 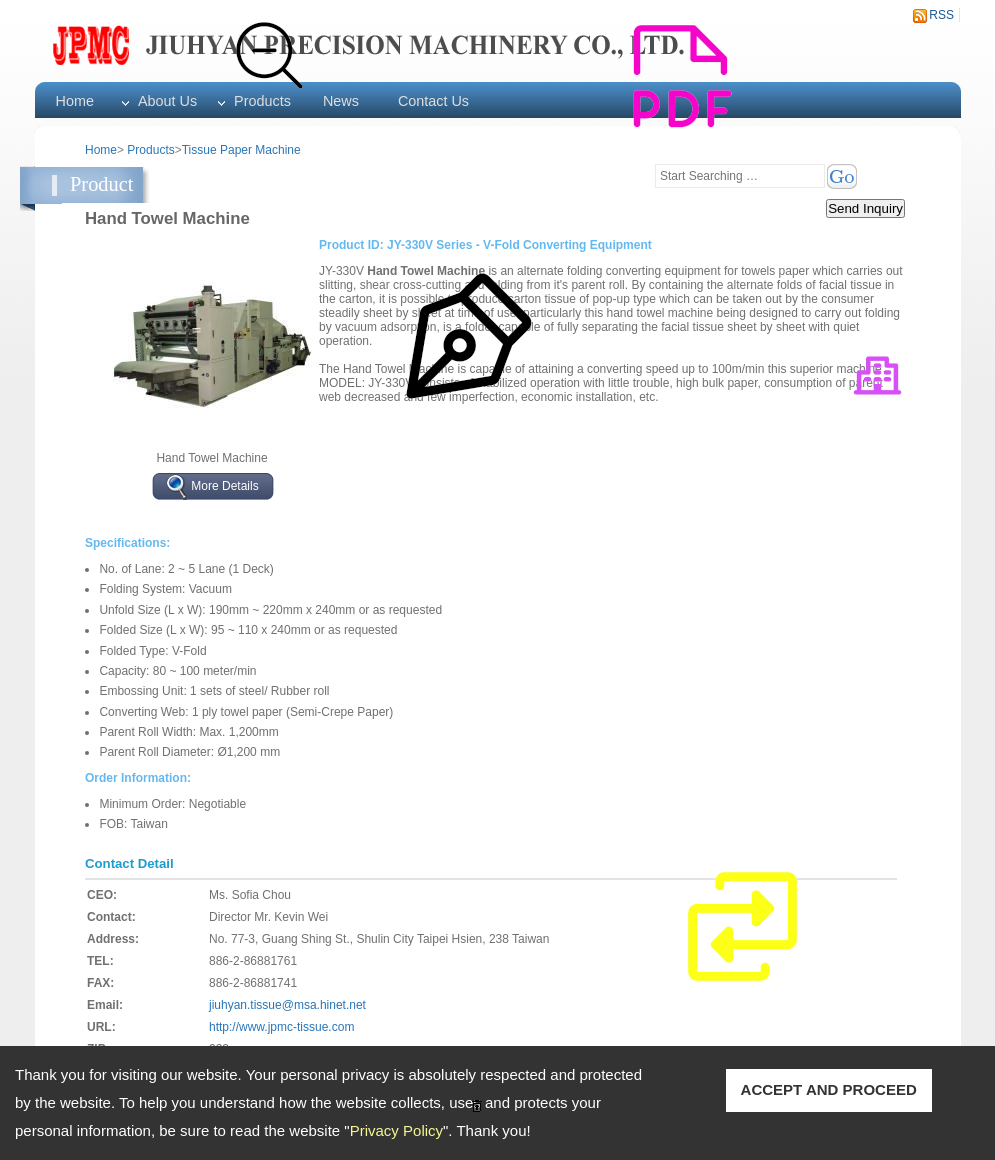 What do you see at coordinates (680, 80) in the screenshot?
I see `view or open a PDF document` at bounding box center [680, 80].